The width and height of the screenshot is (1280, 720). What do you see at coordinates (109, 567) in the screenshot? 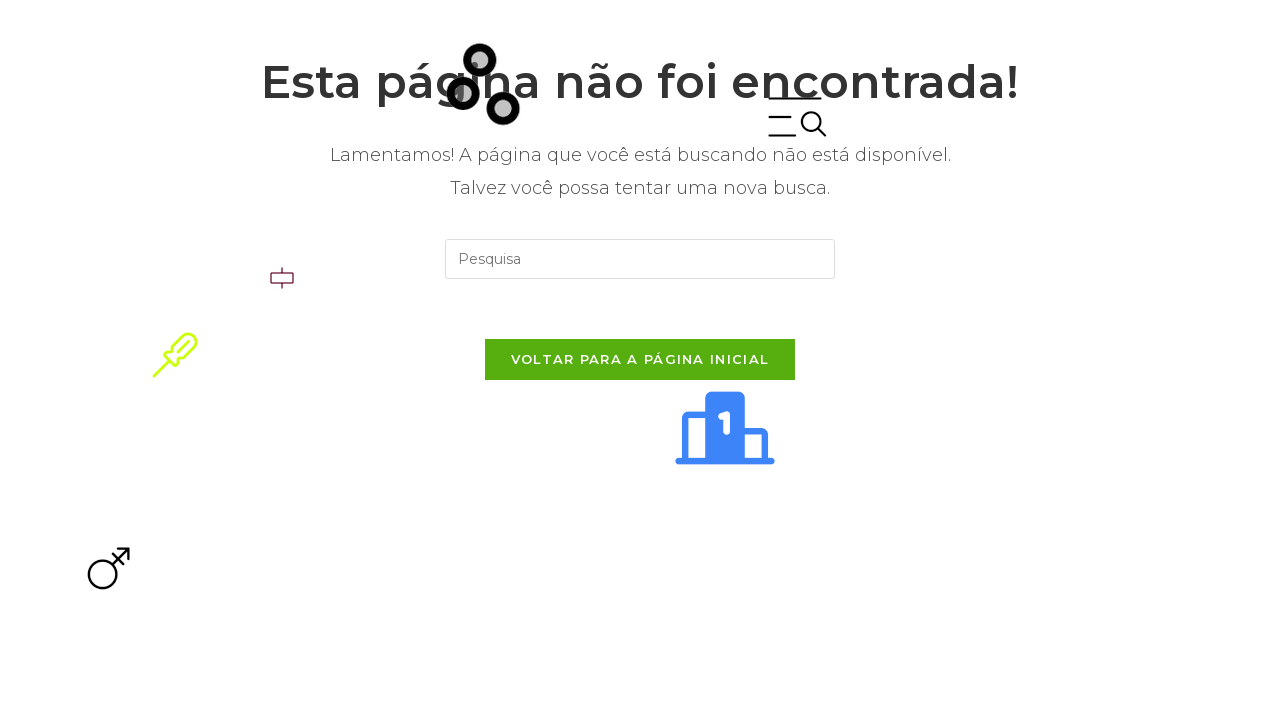
I see `indicates transgender or non-binary gender identity option` at bounding box center [109, 567].